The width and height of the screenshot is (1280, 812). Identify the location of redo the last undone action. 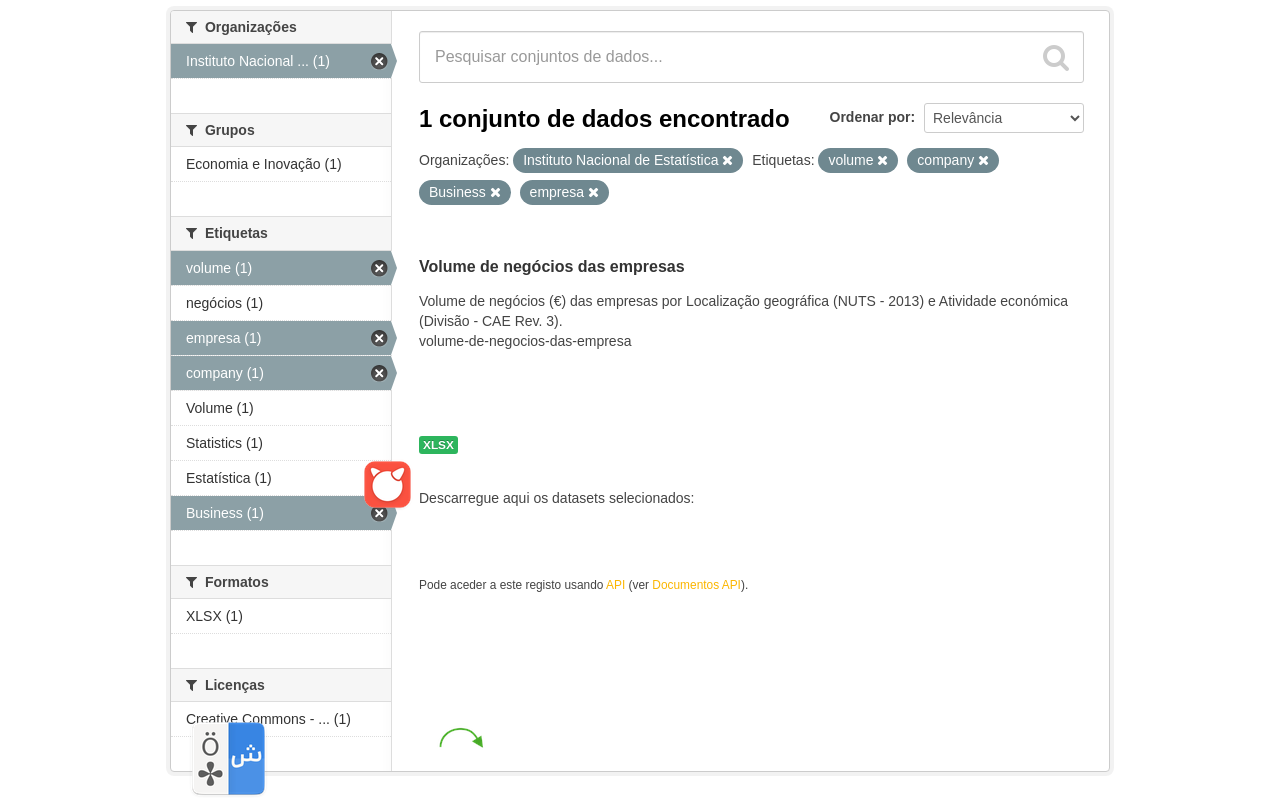
(461, 737).